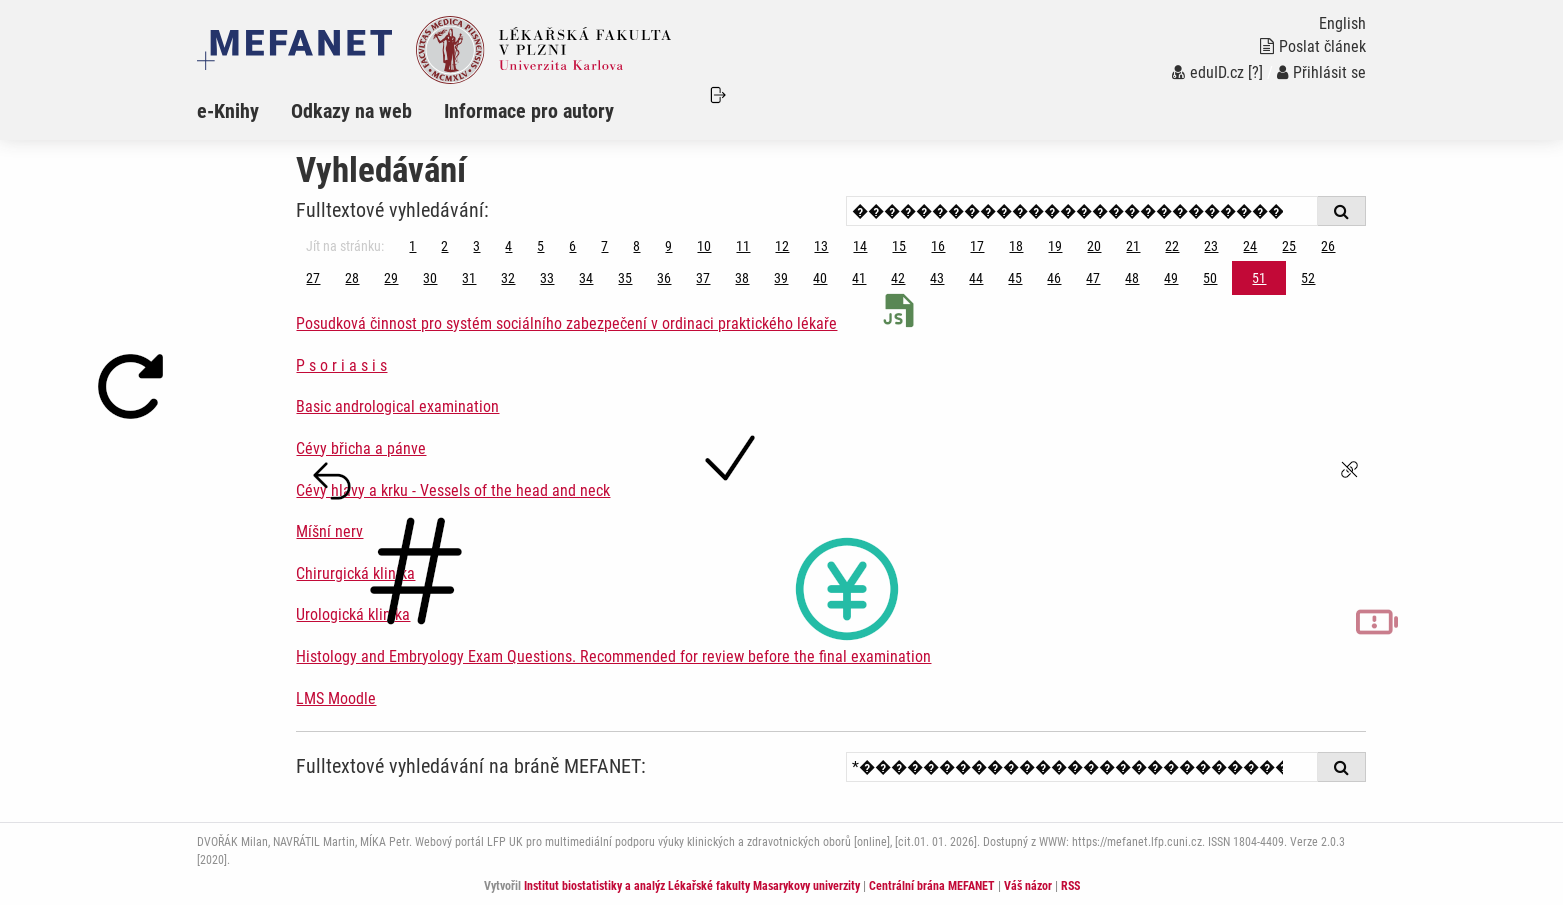 The image size is (1563, 905). I want to click on add or search hashtags, so click(416, 571).